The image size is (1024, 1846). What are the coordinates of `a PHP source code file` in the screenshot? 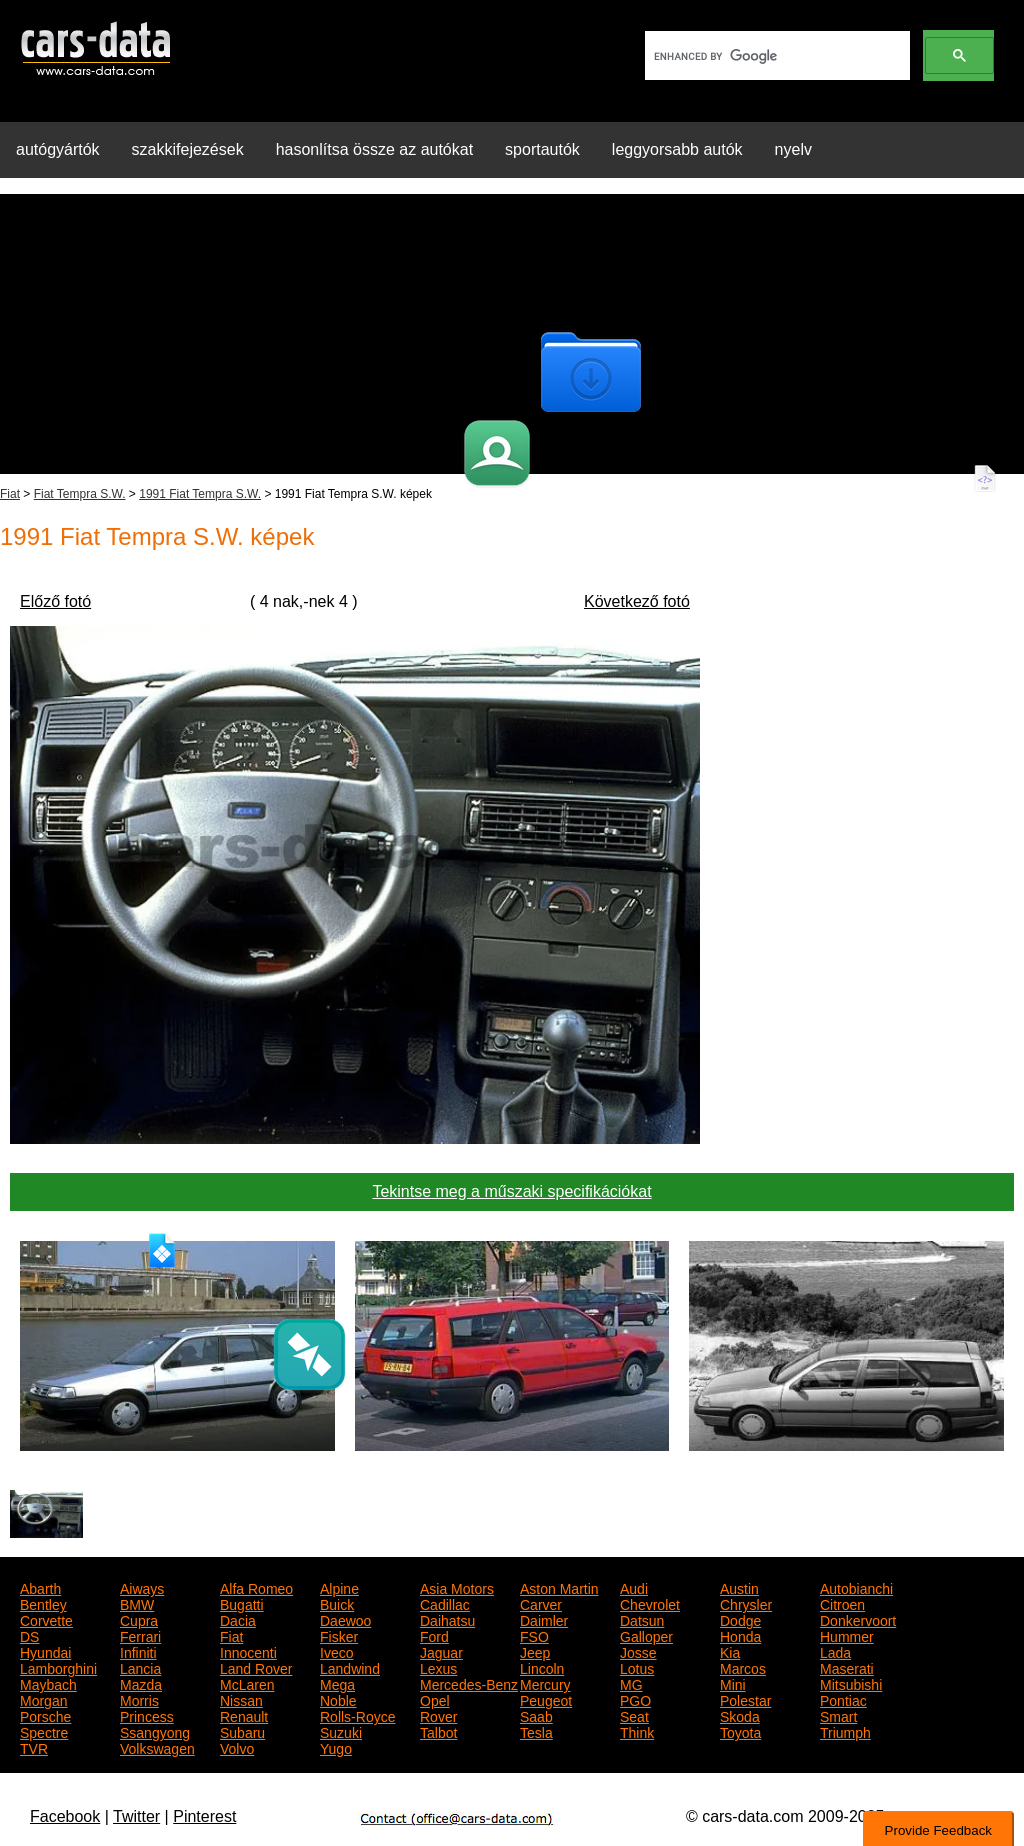 It's located at (985, 479).